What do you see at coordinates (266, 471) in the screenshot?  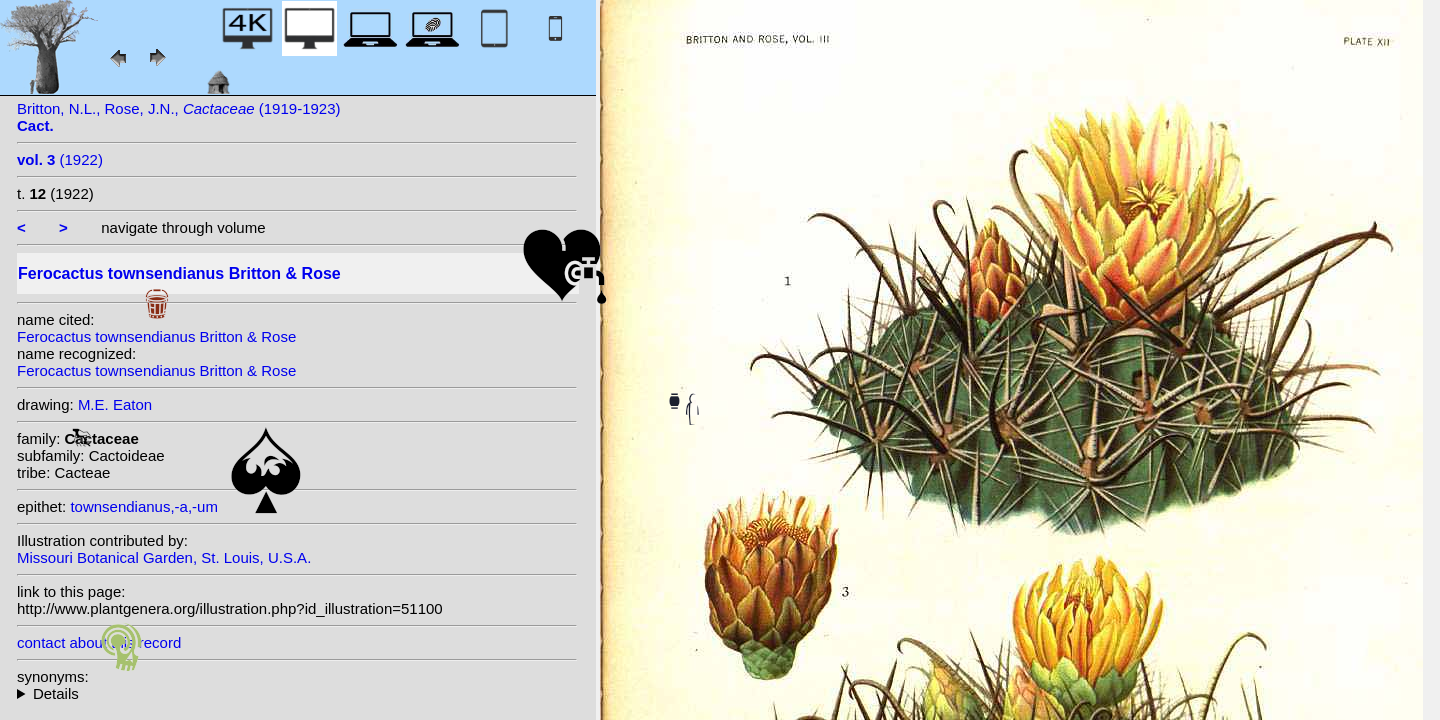 I see `indicates a hot streak or winning hand in a card game` at bounding box center [266, 471].